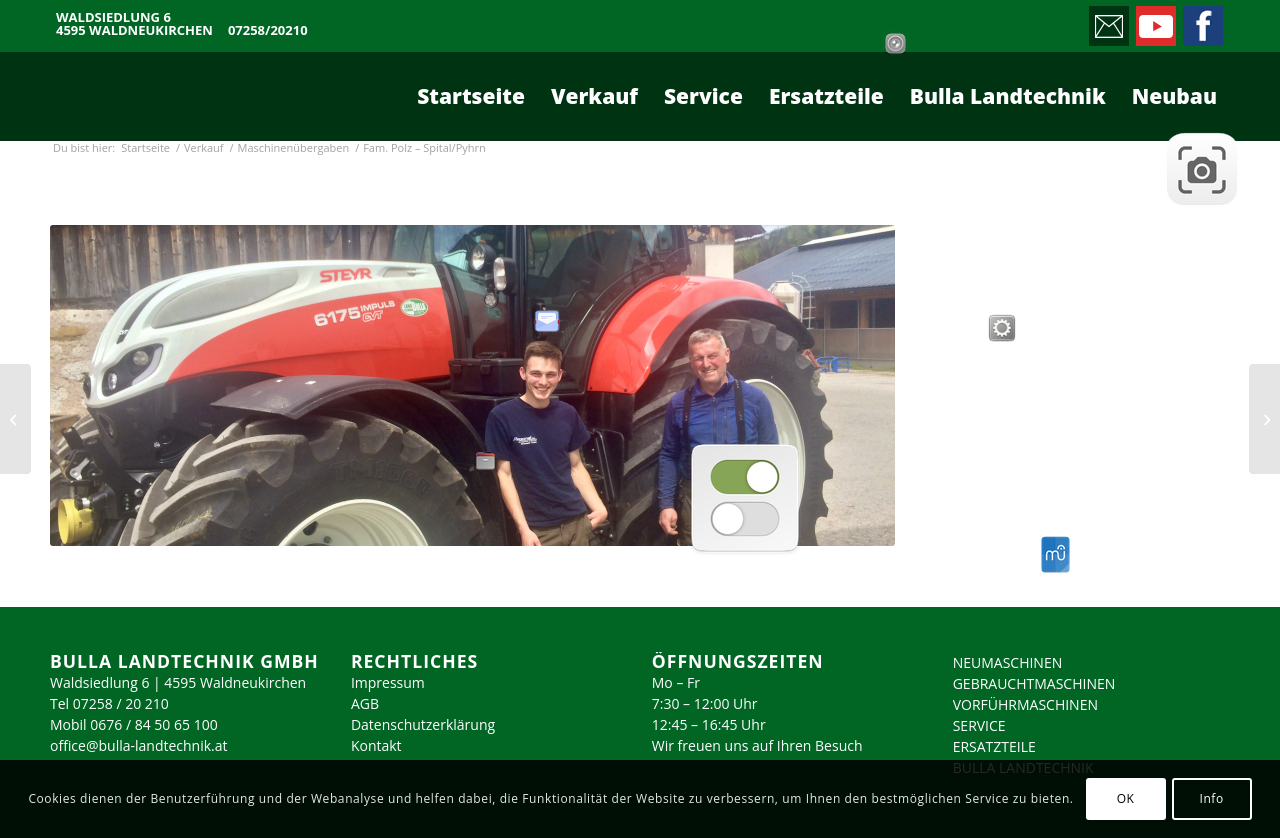  What do you see at coordinates (745, 498) in the screenshot?
I see `open gnome tweaks to customize desktop settings` at bounding box center [745, 498].